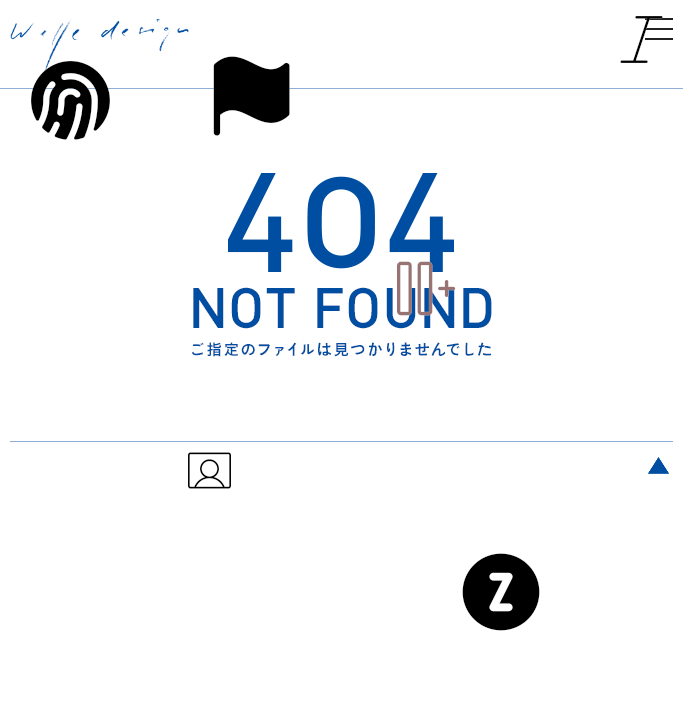 The width and height of the screenshot is (683, 721). Describe the element at coordinates (209, 470) in the screenshot. I see `view user profile` at that location.